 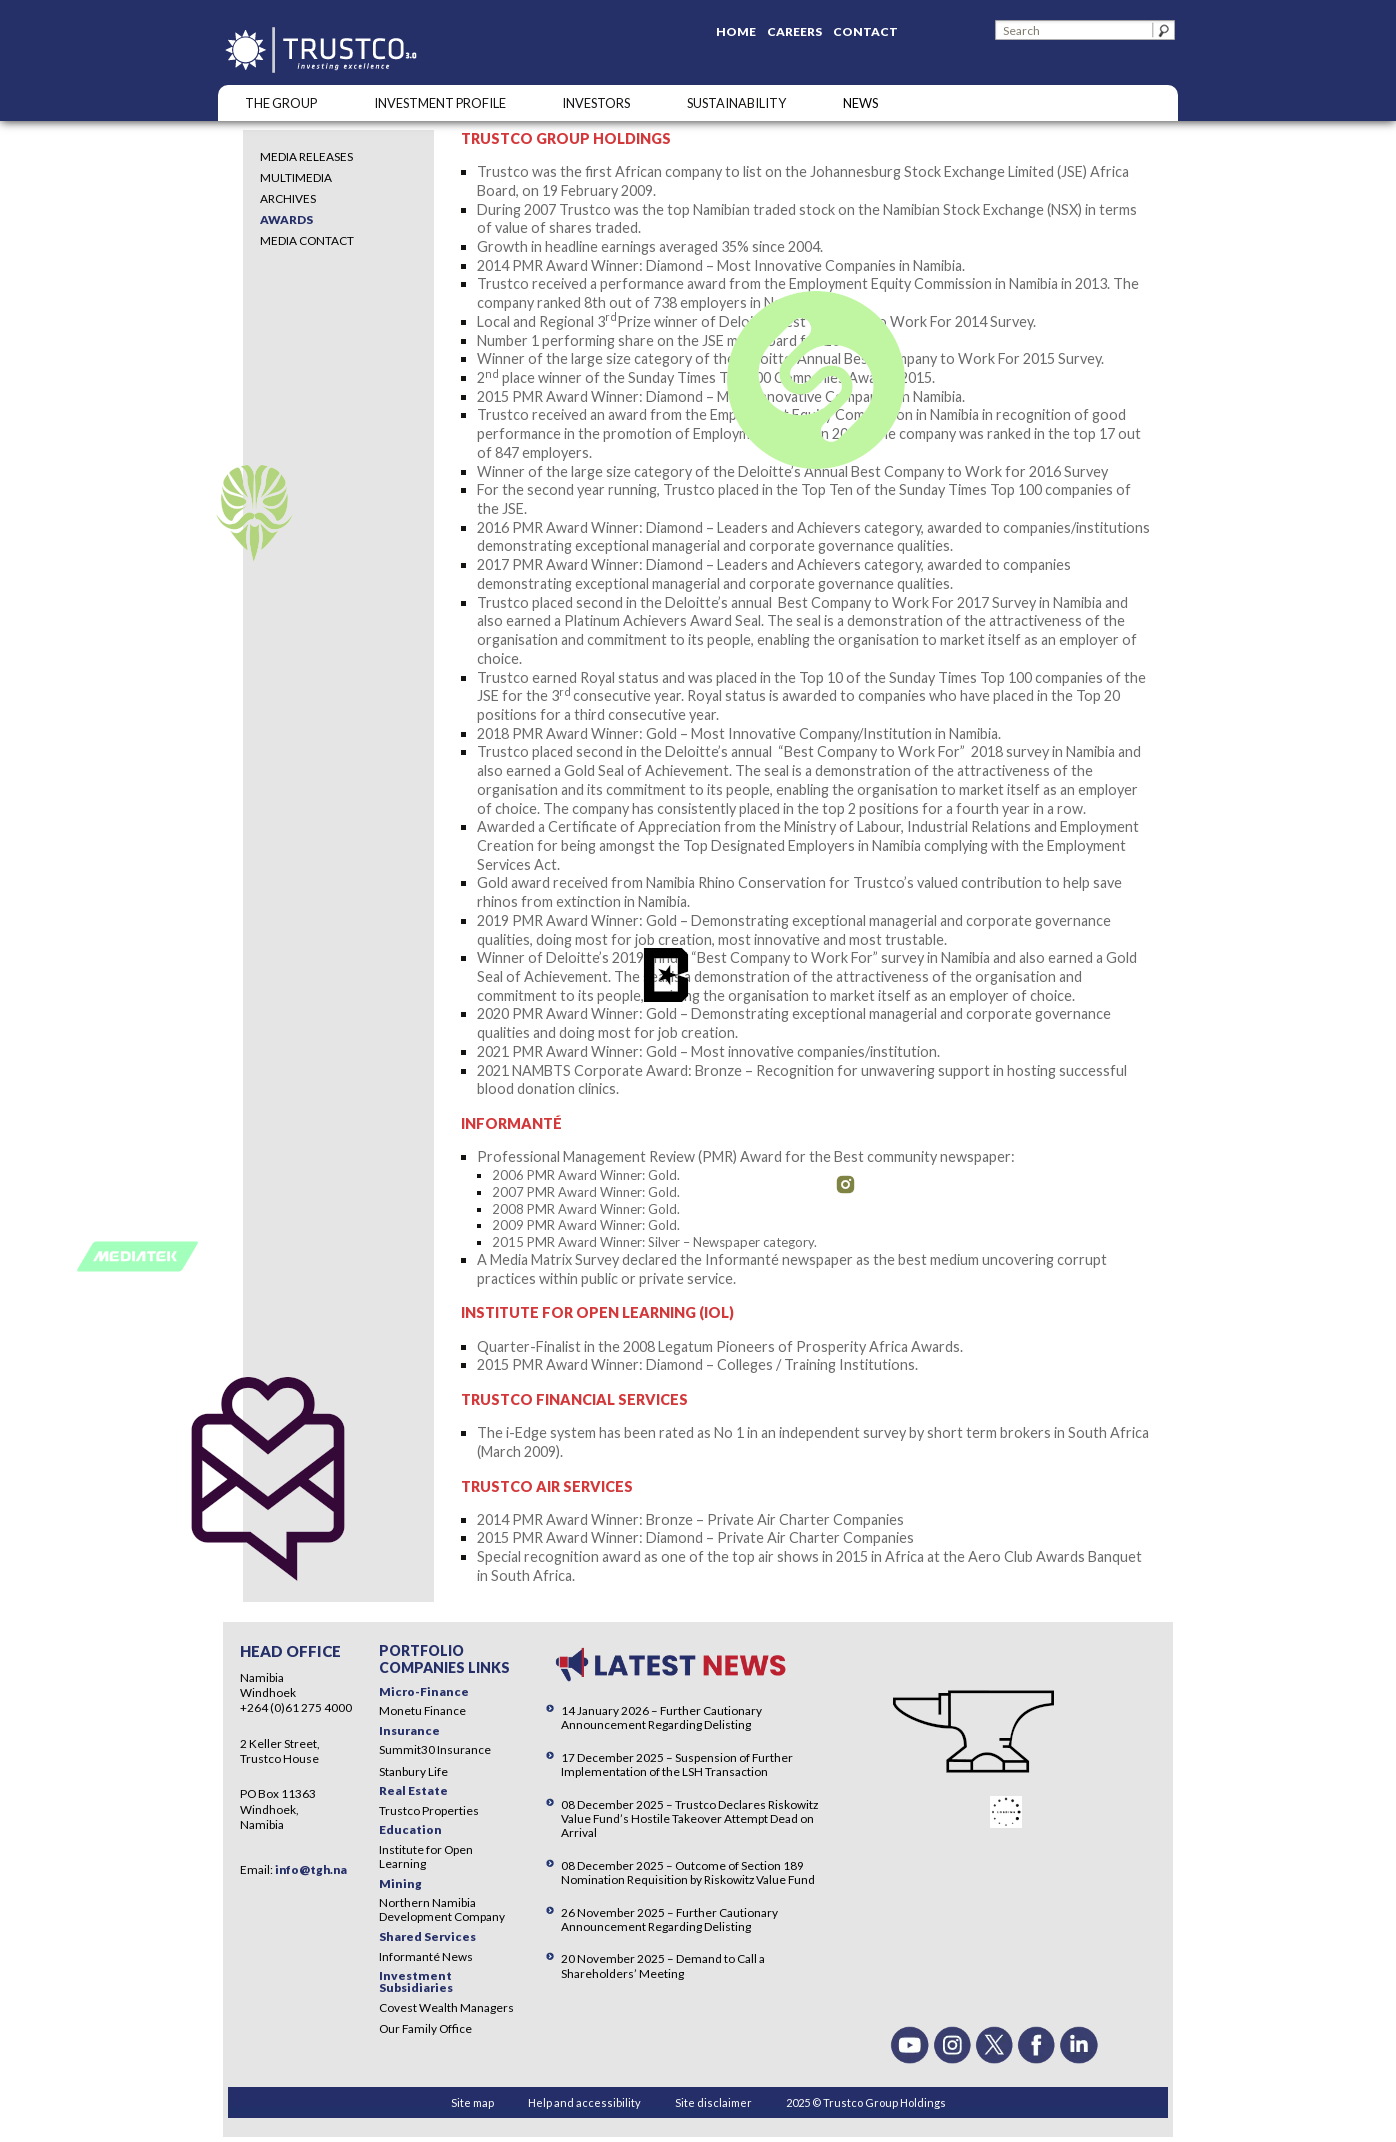 I want to click on conda-forge community package repository, so click(x=973, y=1731).